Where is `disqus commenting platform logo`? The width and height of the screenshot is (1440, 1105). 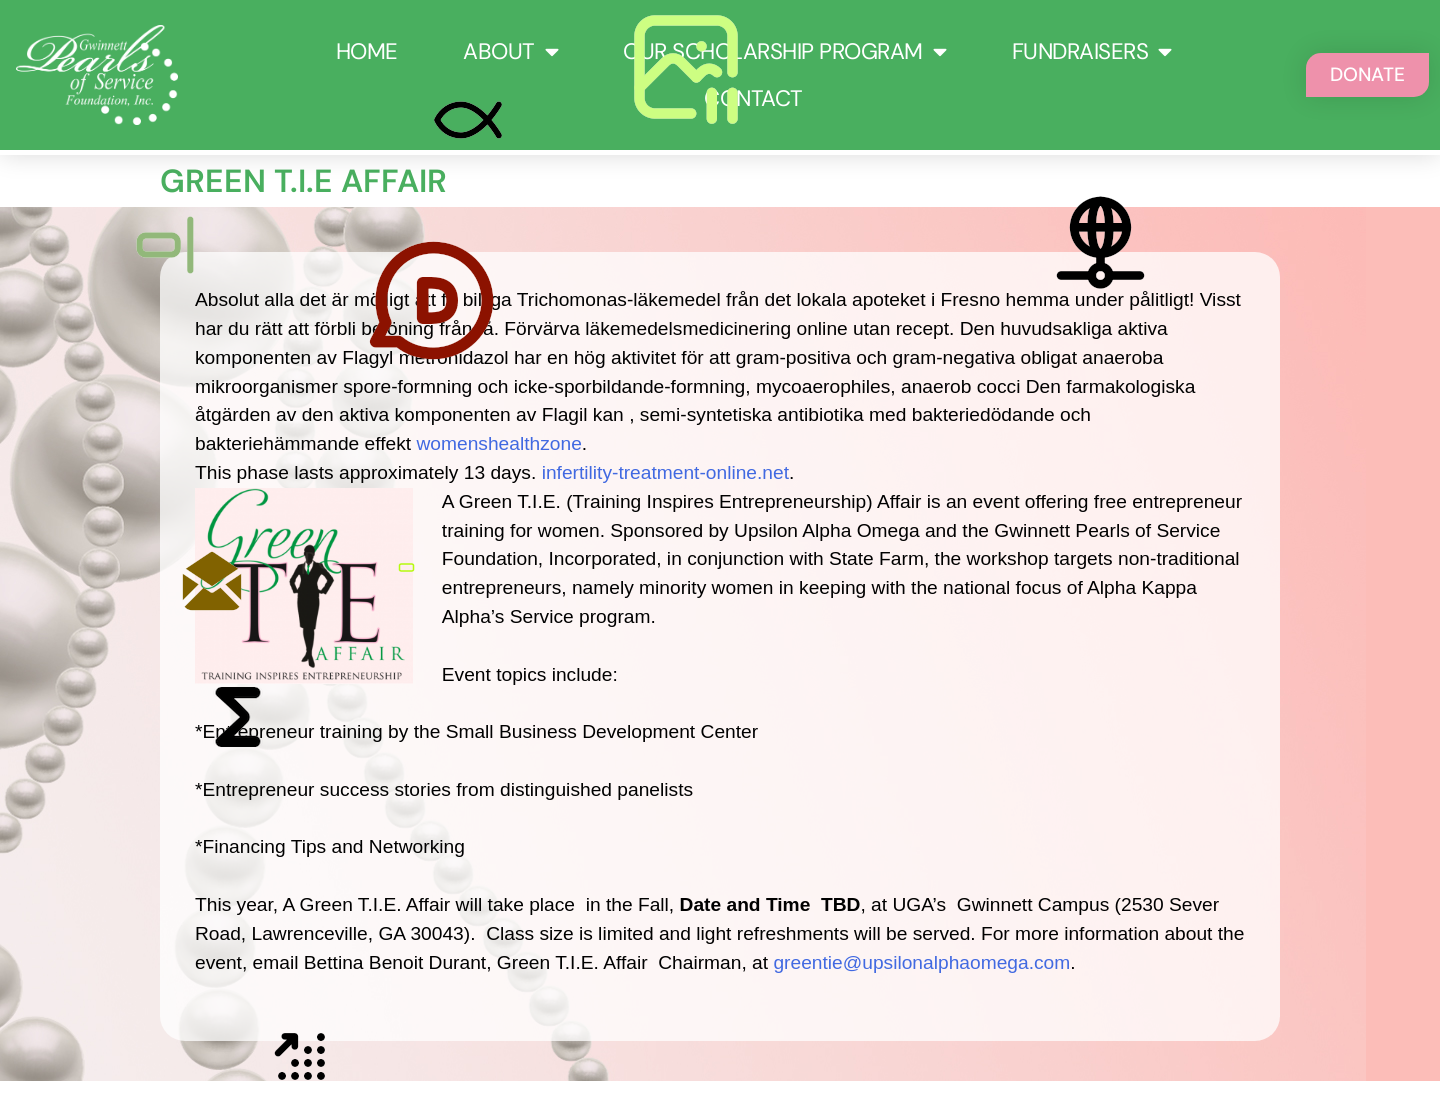 disqus commenting platform logo is located at coordinates (434, 300).